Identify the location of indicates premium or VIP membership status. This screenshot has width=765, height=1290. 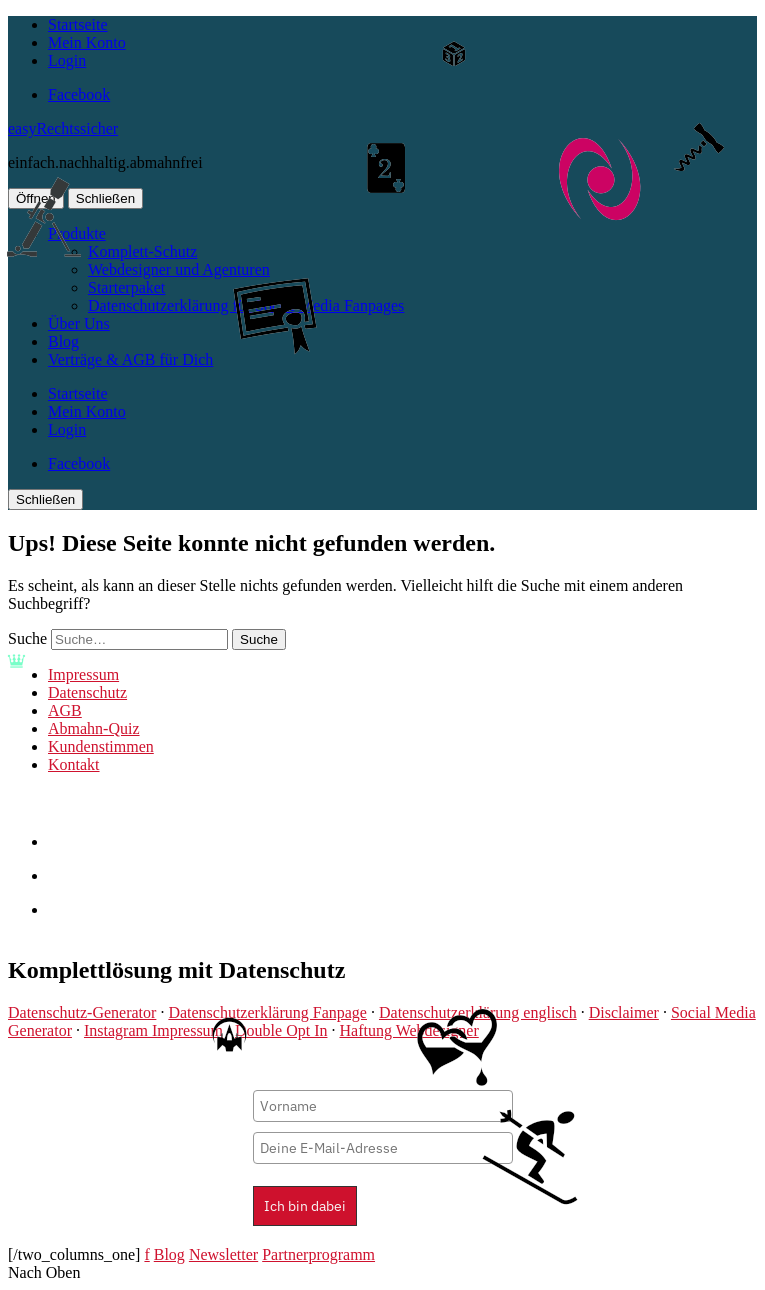
(16, 661).